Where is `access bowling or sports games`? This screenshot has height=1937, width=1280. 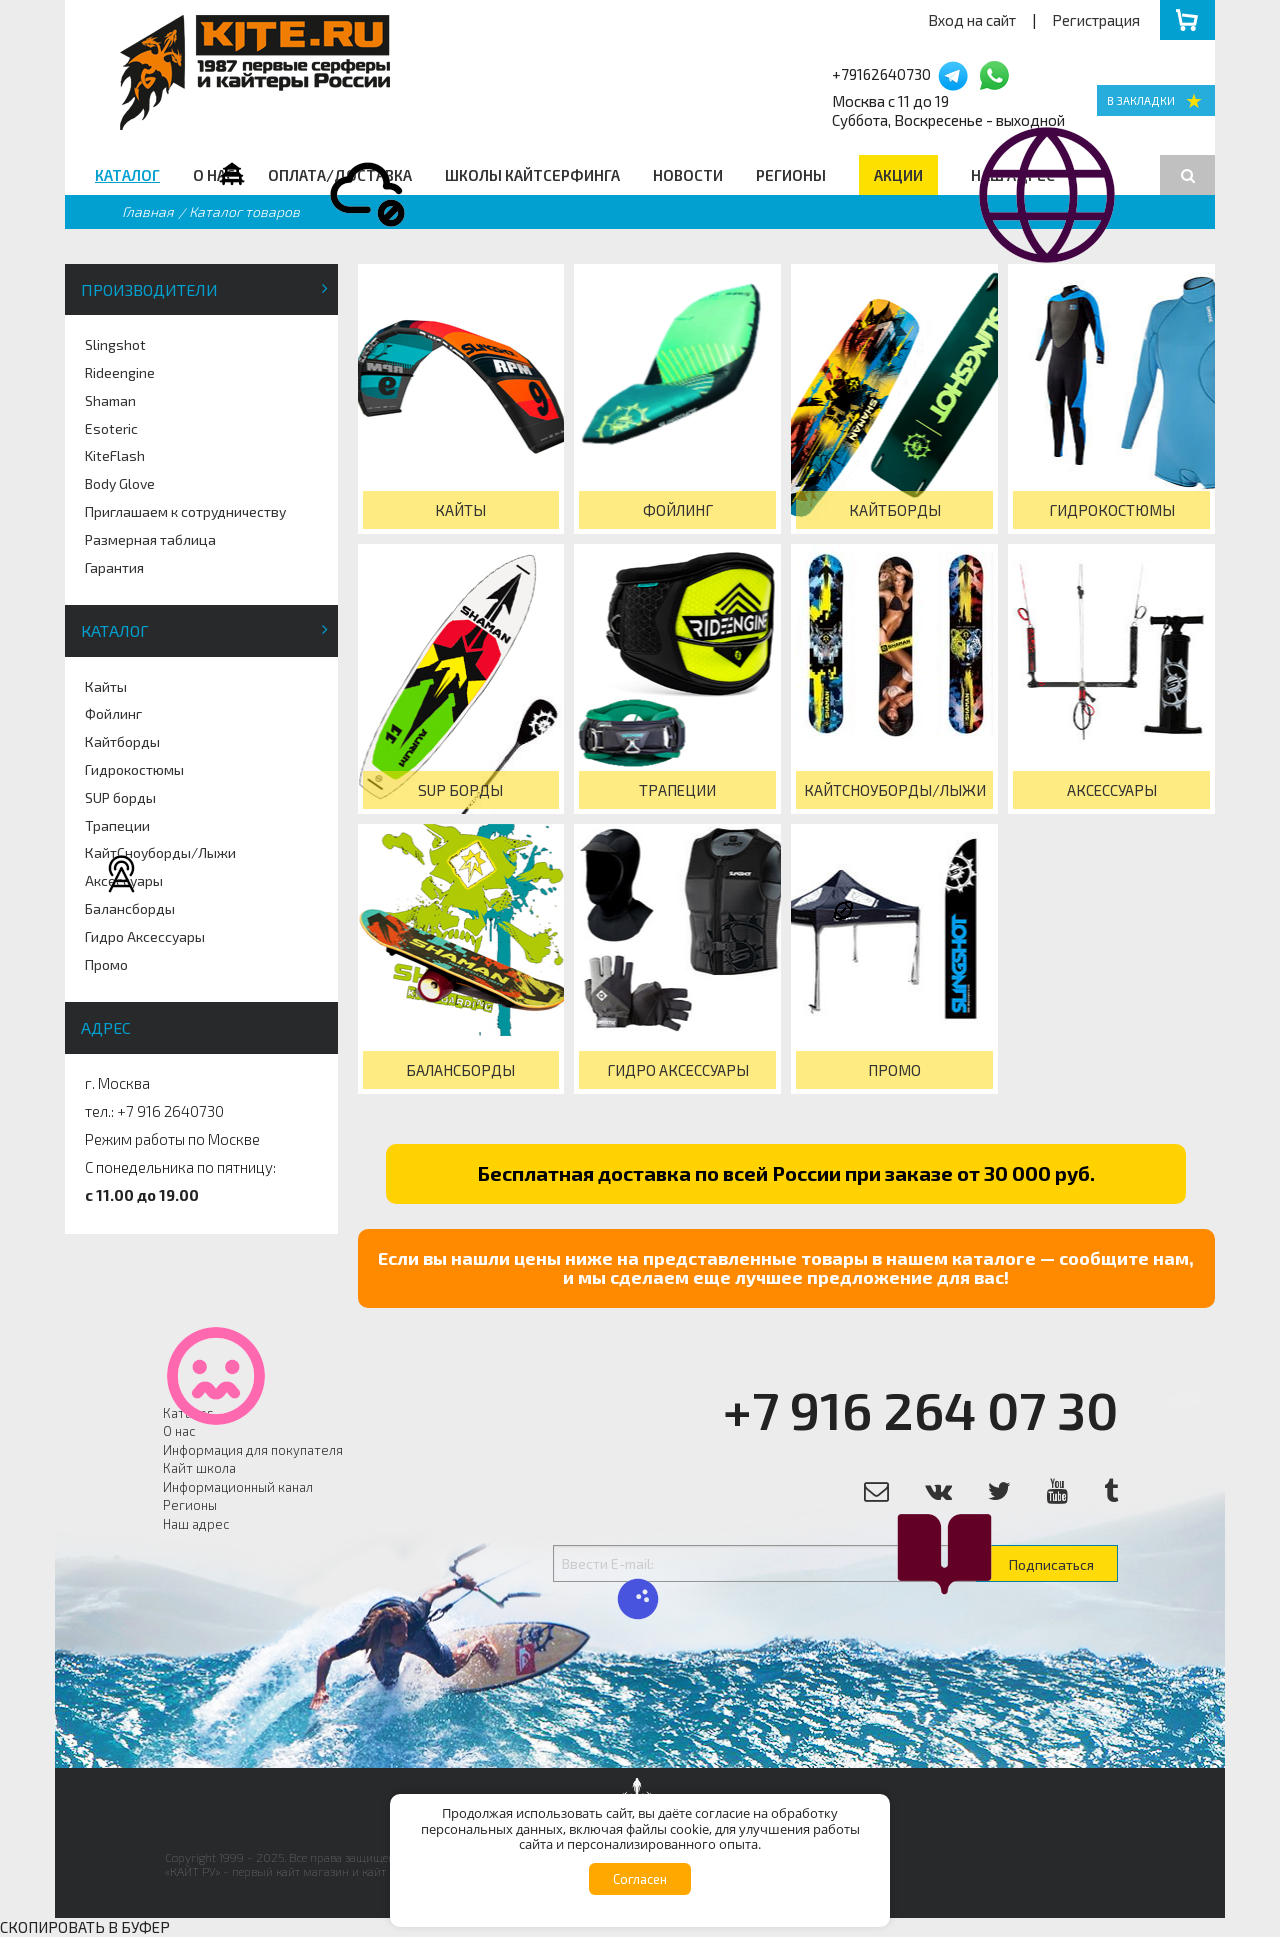 access bowling or sports games is located at coordinates (638, 1599).